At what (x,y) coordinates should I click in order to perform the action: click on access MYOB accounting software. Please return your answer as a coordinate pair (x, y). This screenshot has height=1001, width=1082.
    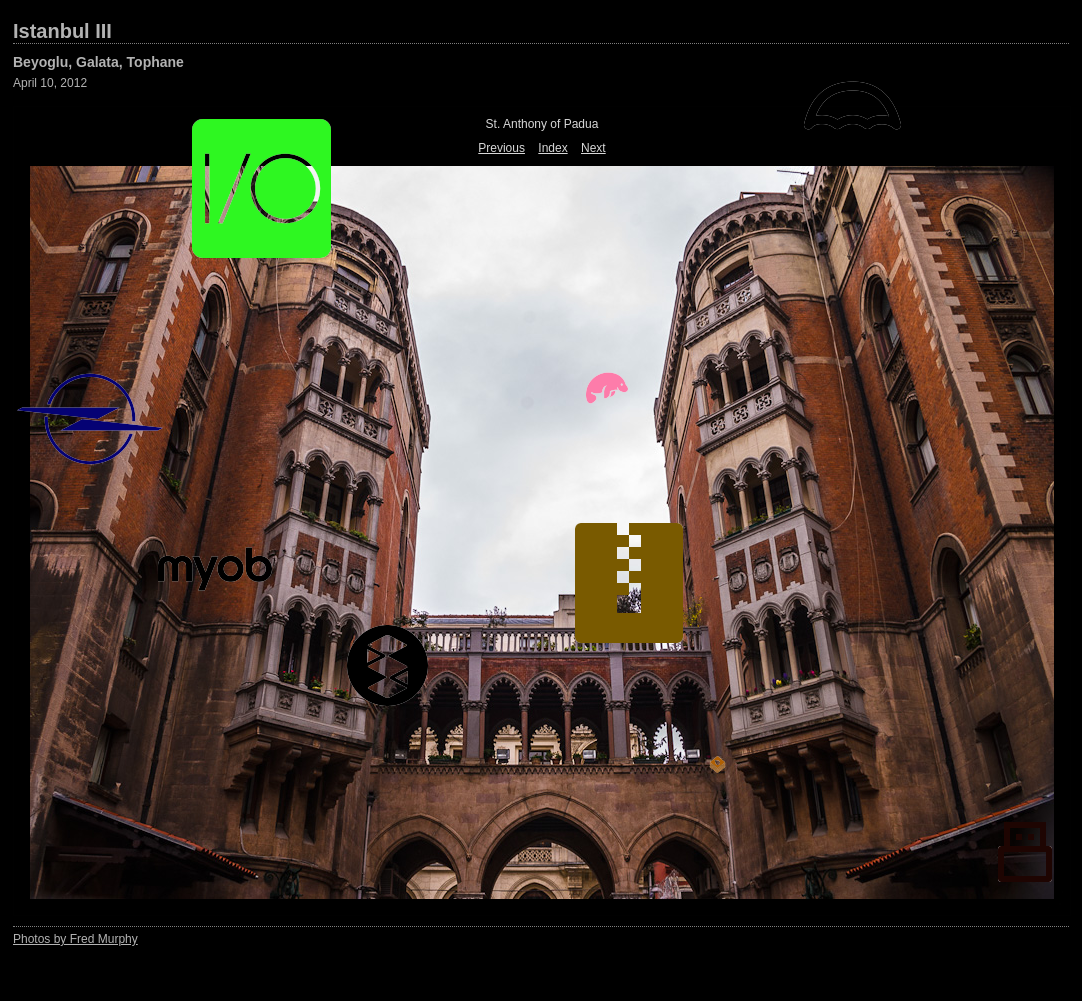
    Looking at the image, I should click on (215, 569).